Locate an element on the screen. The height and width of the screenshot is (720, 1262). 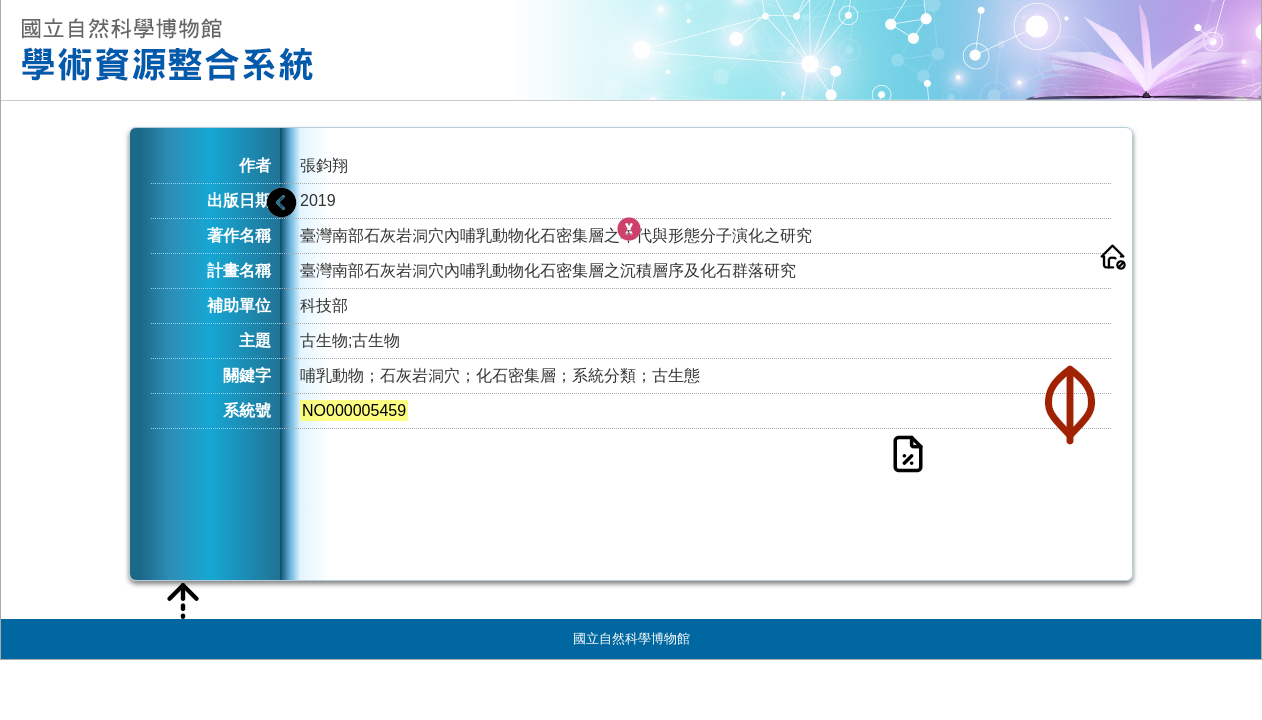
close or dismiss a dialog is located at coordinates (629, 229).